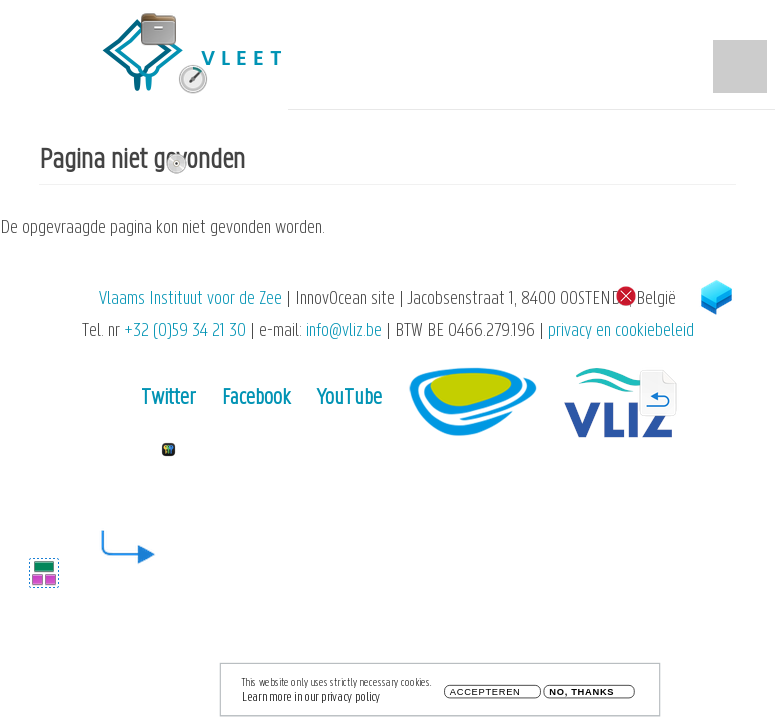  What do you see at coordinates (129, 543) in the screenshot?
I see `forward an email to another recipient` at bounding box center [129, 543].